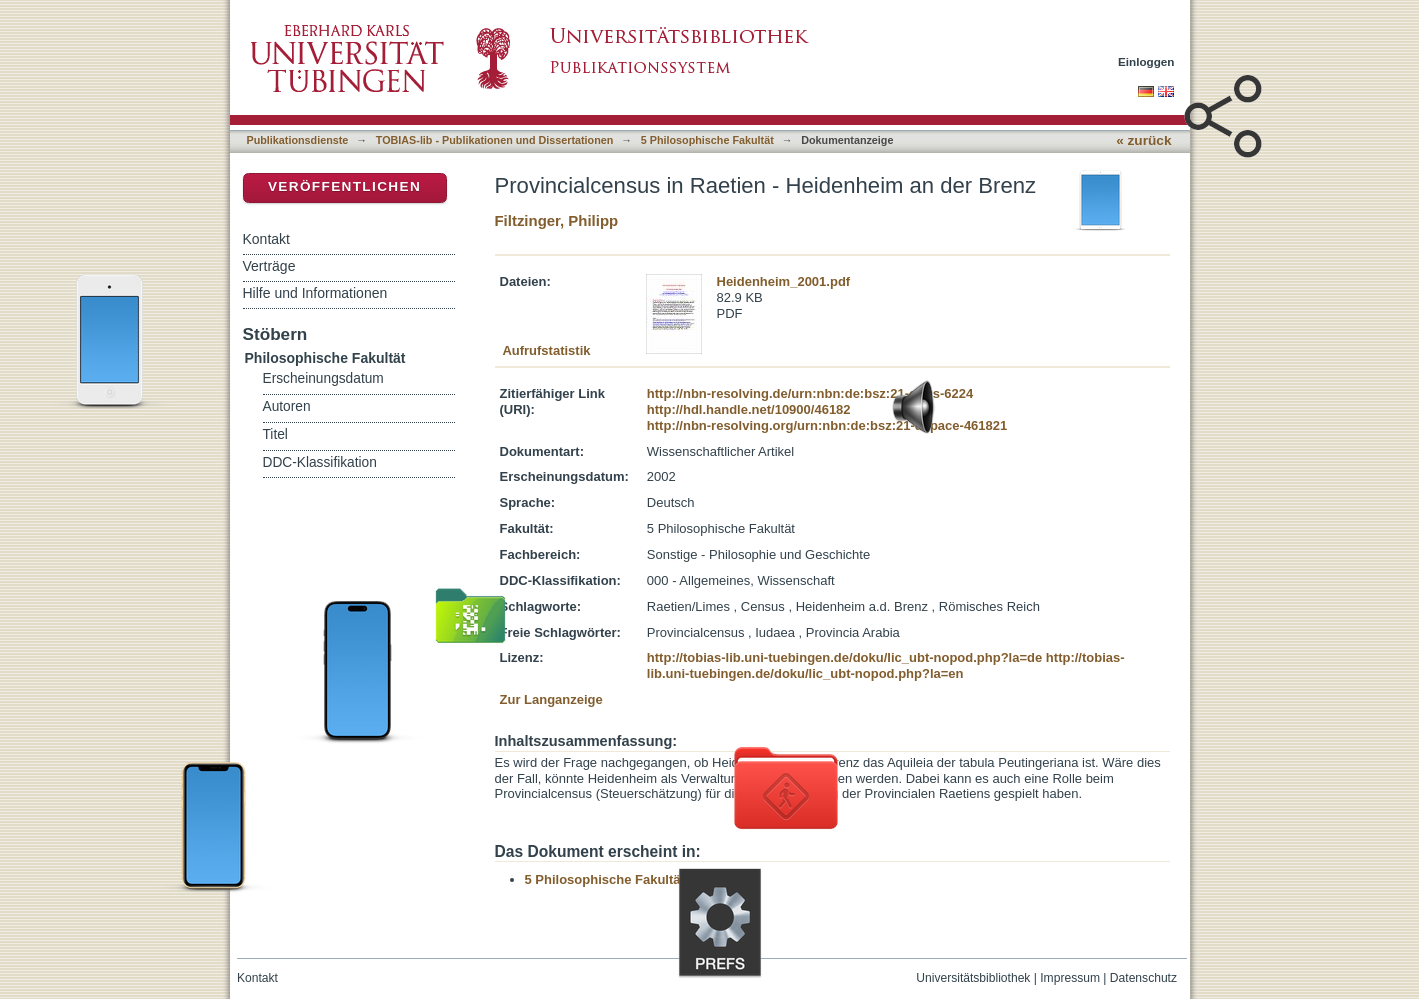 The height and width of the screenshot is (999, 1419). What do you see at coordinates (914, 407) in the screenshot?
I see `access audio library in iMovie` at bounding box center [914, 407].